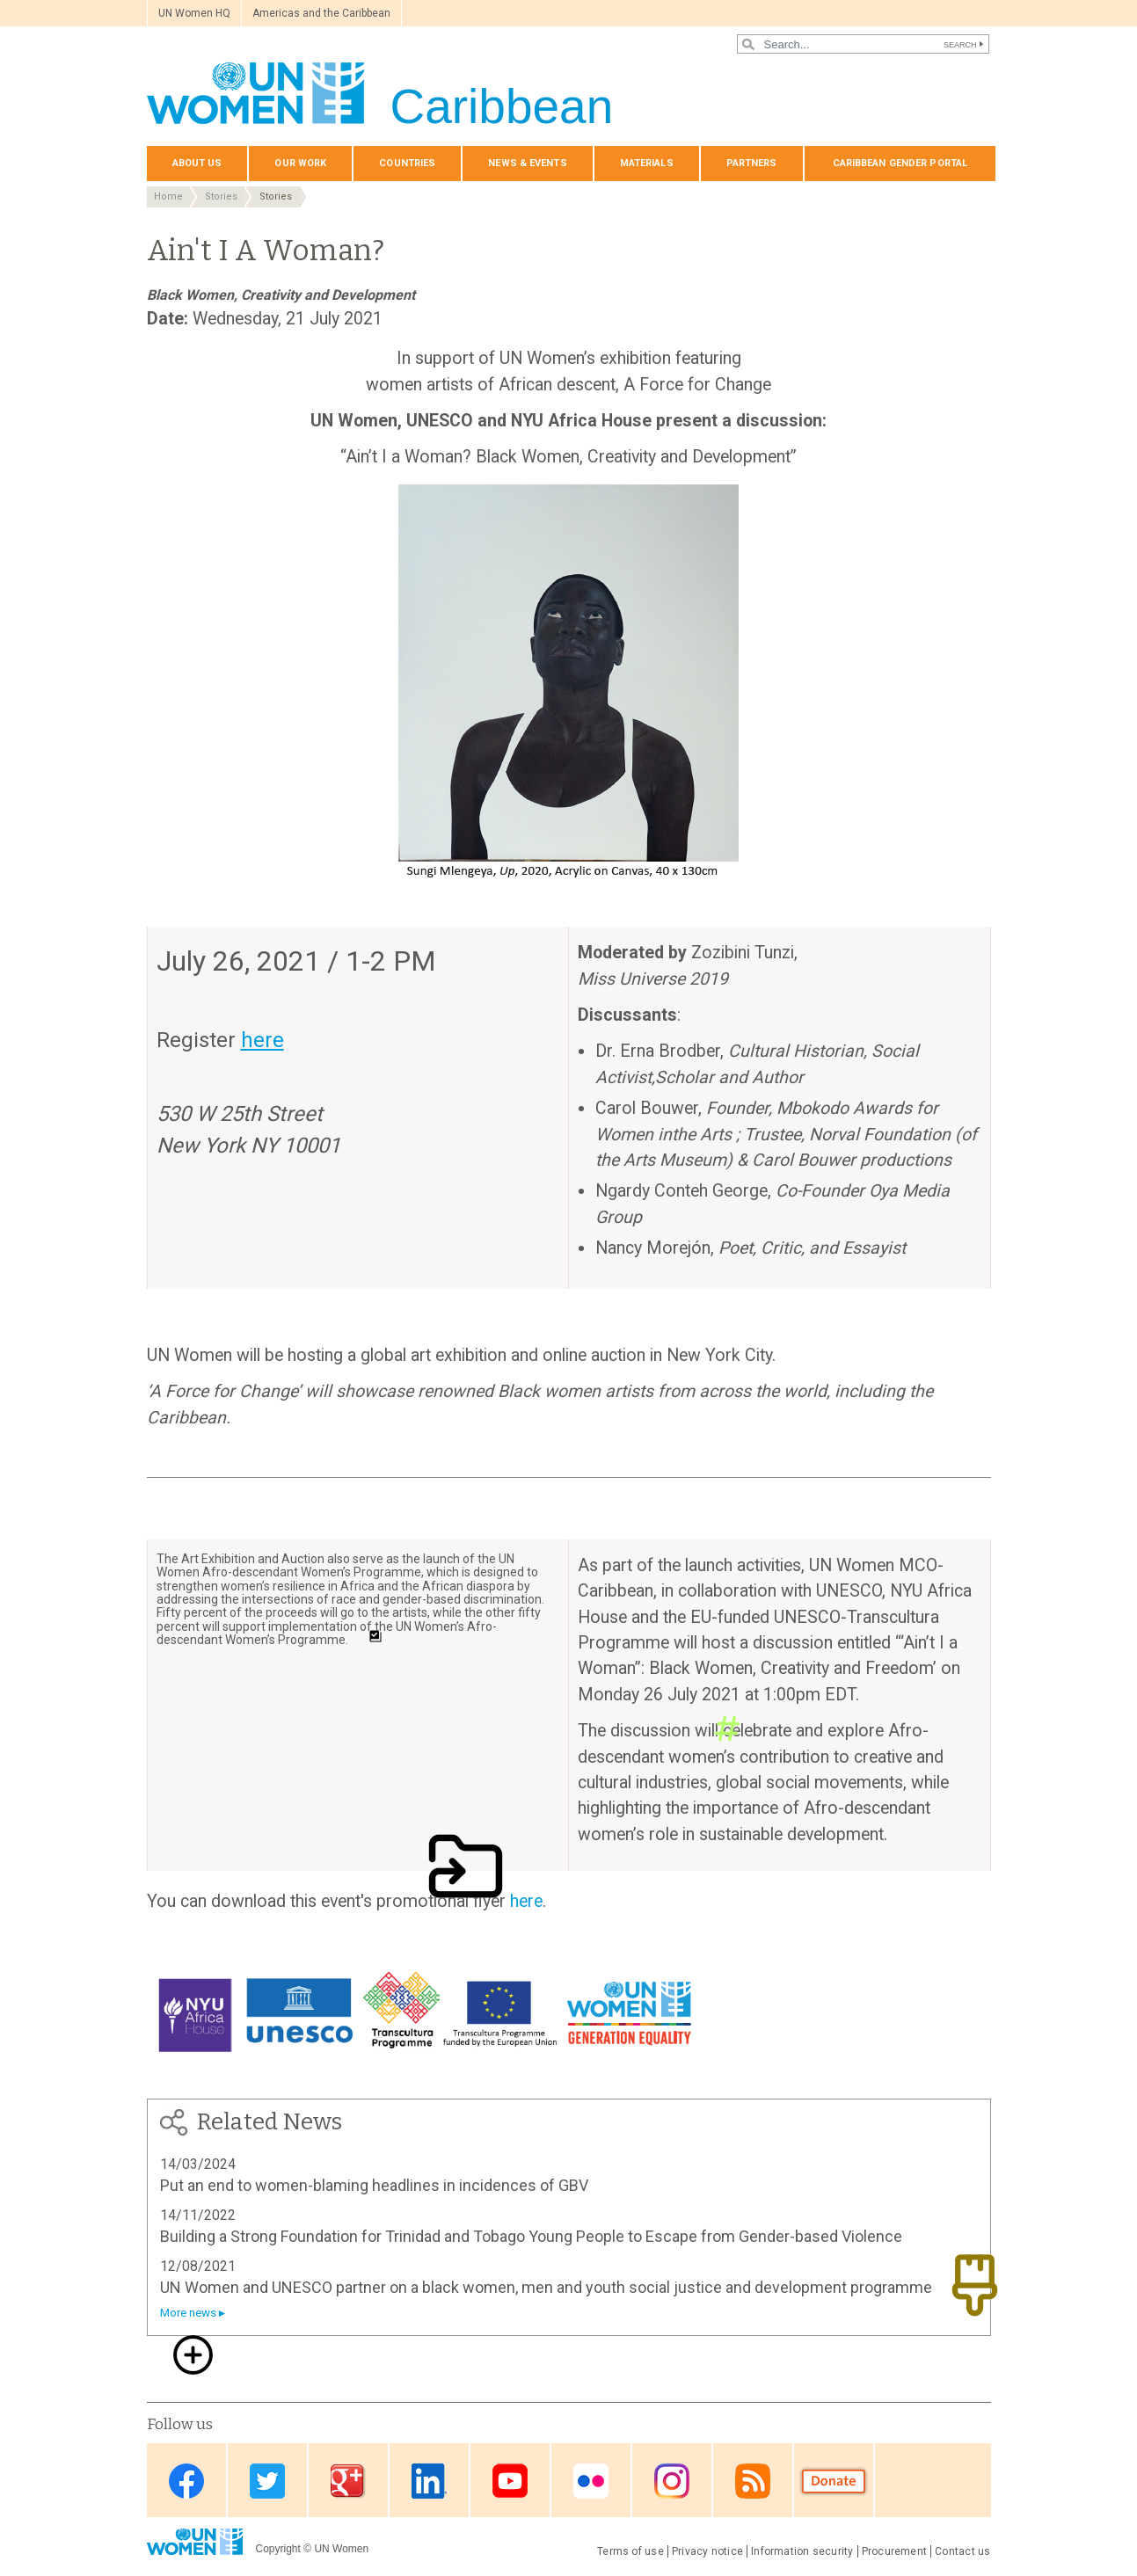  I want to click on add a new item, so click(193, 2354).